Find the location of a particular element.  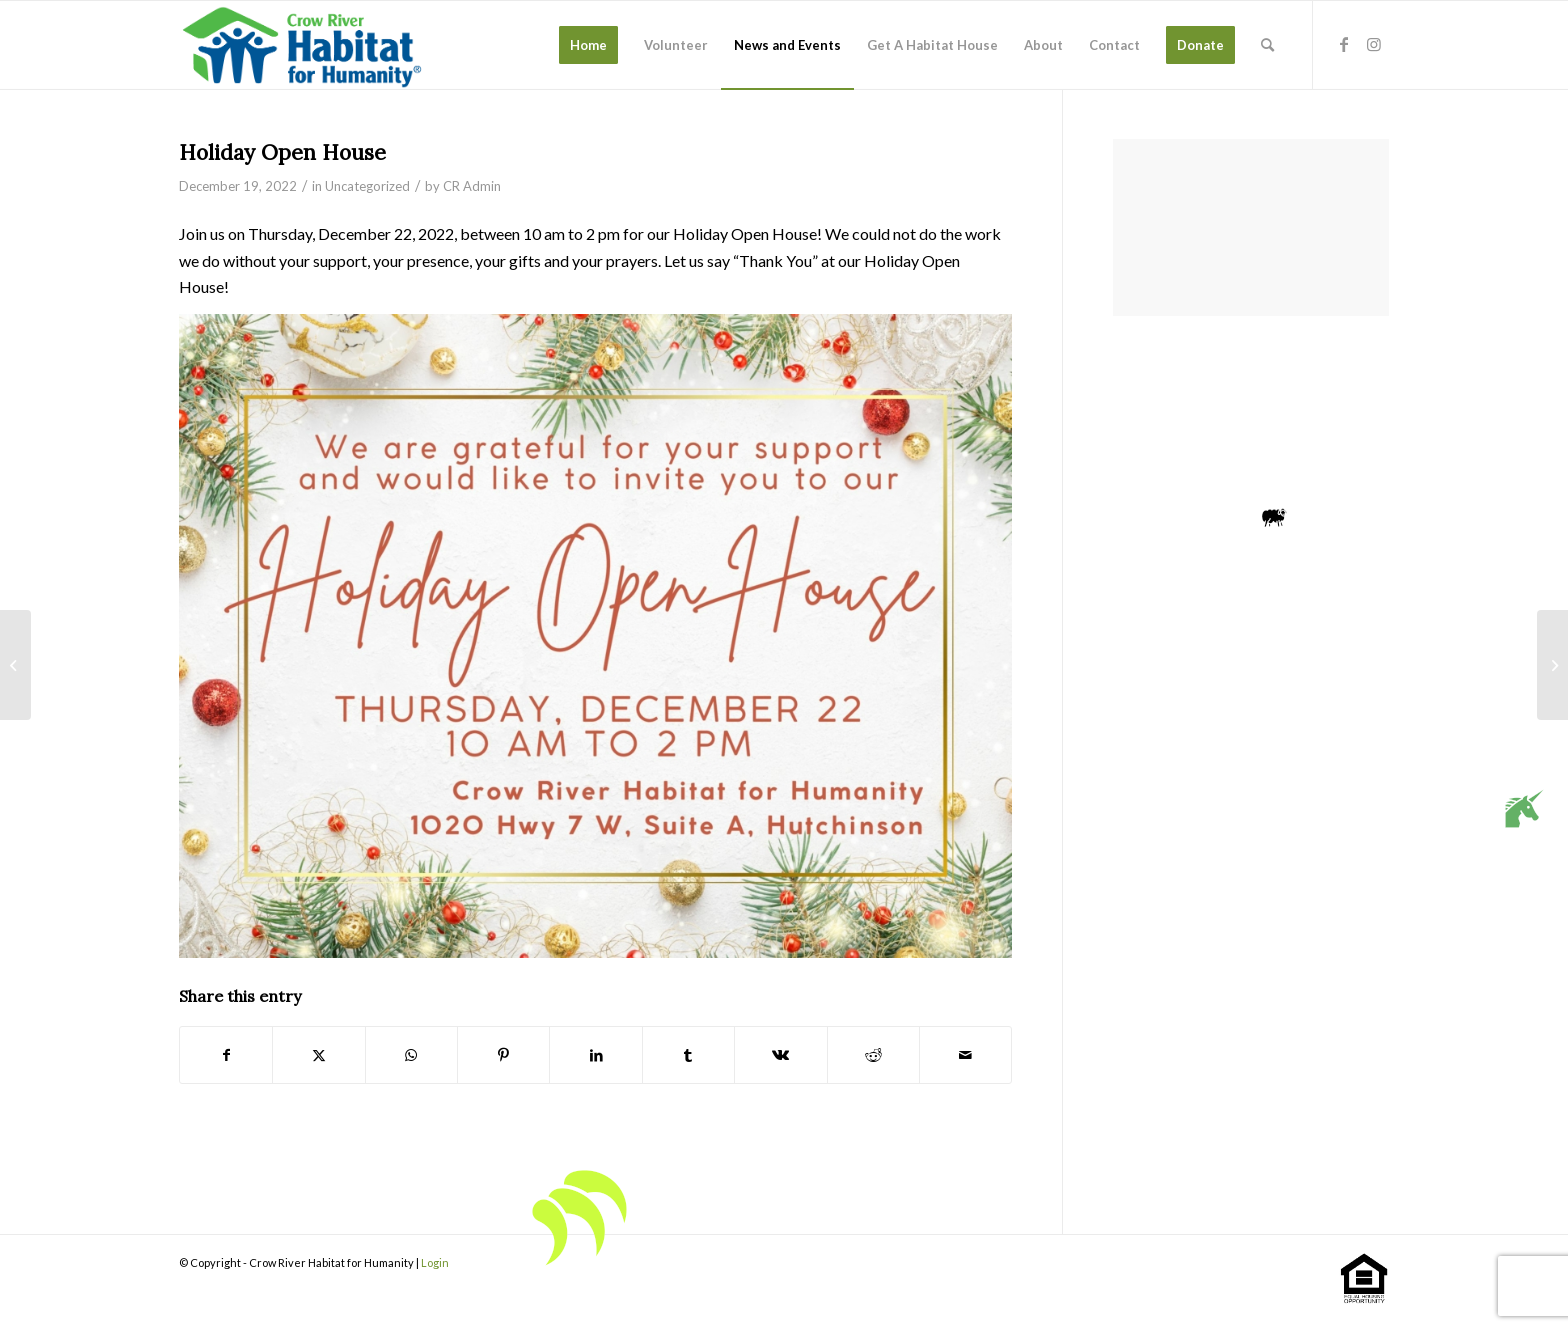

indicates a claw or slash attack ability is located at coordinates (580, 1217).